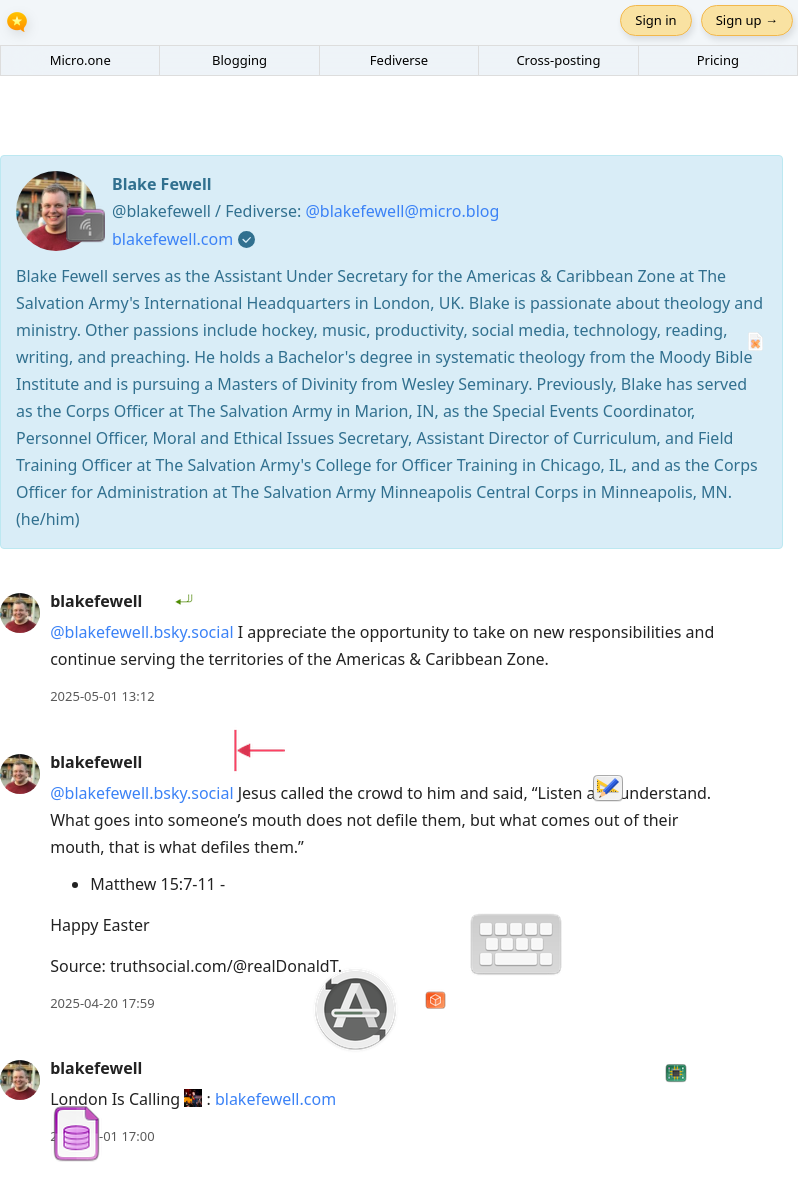 This screenshot has height=1179, width=798. What do you see at coordinates (608, 788) in the screenshot?
I see `access utility and accessory applications` at bounding box center [608, 788].